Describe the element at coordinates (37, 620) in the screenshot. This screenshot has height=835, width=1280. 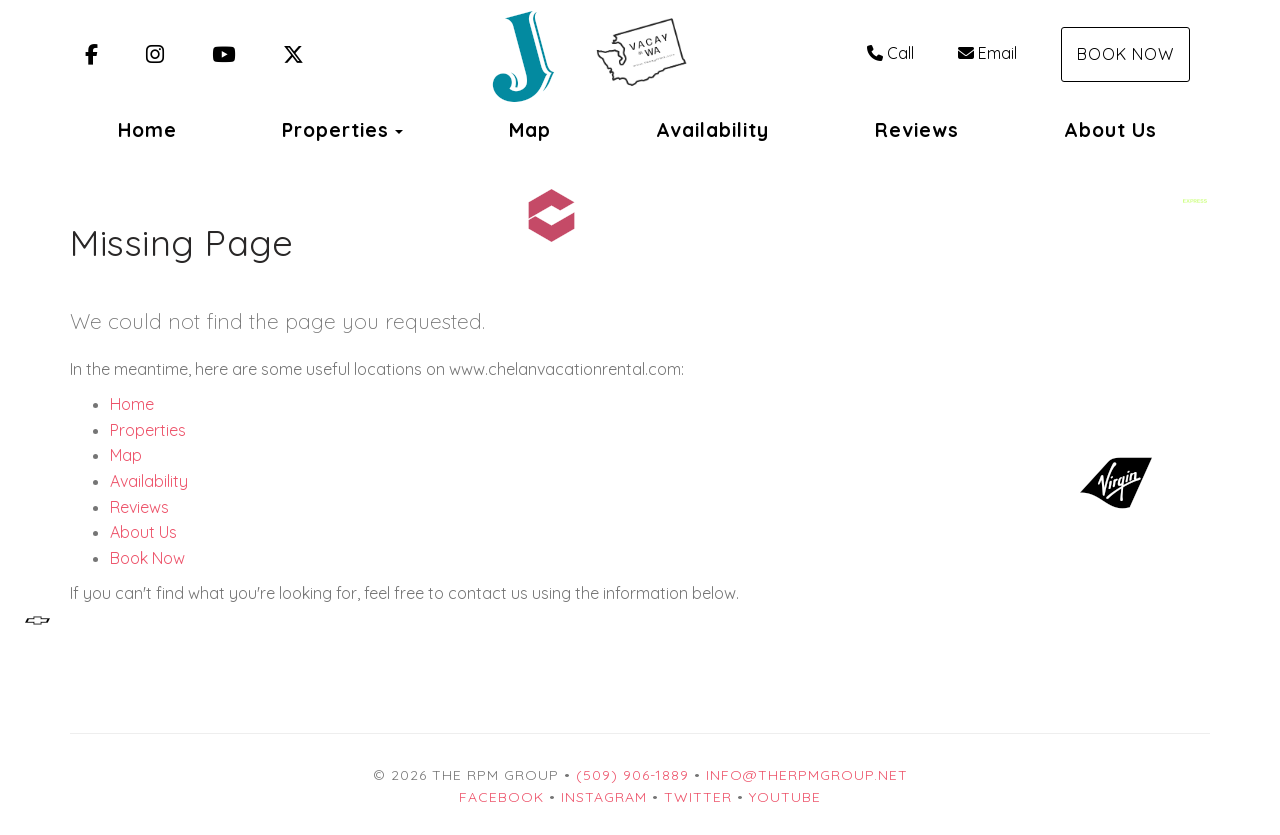
I see `chevrolet brand logo` at that location.